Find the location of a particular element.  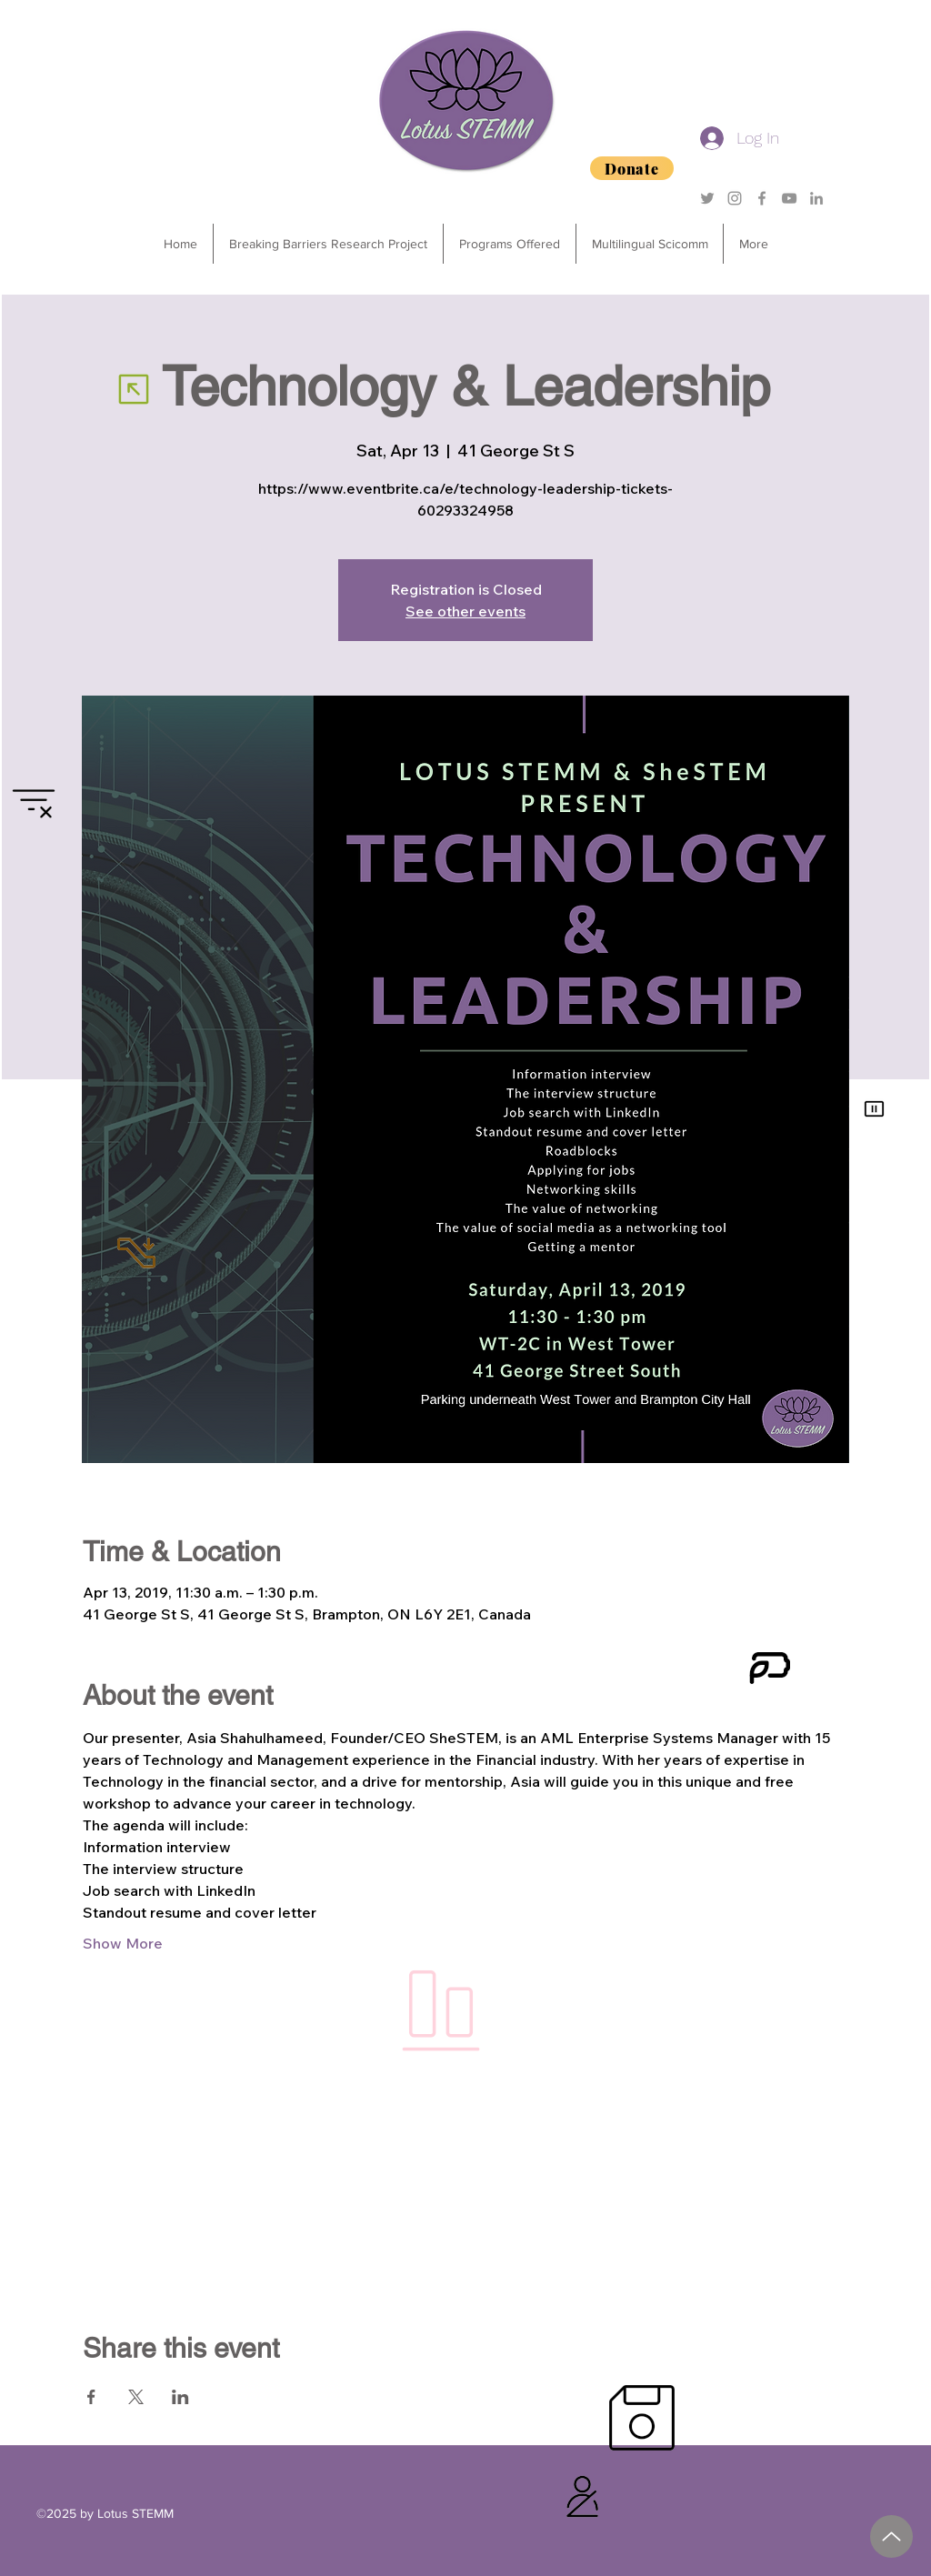

clear all active filters is located at coordinates (34, 798).